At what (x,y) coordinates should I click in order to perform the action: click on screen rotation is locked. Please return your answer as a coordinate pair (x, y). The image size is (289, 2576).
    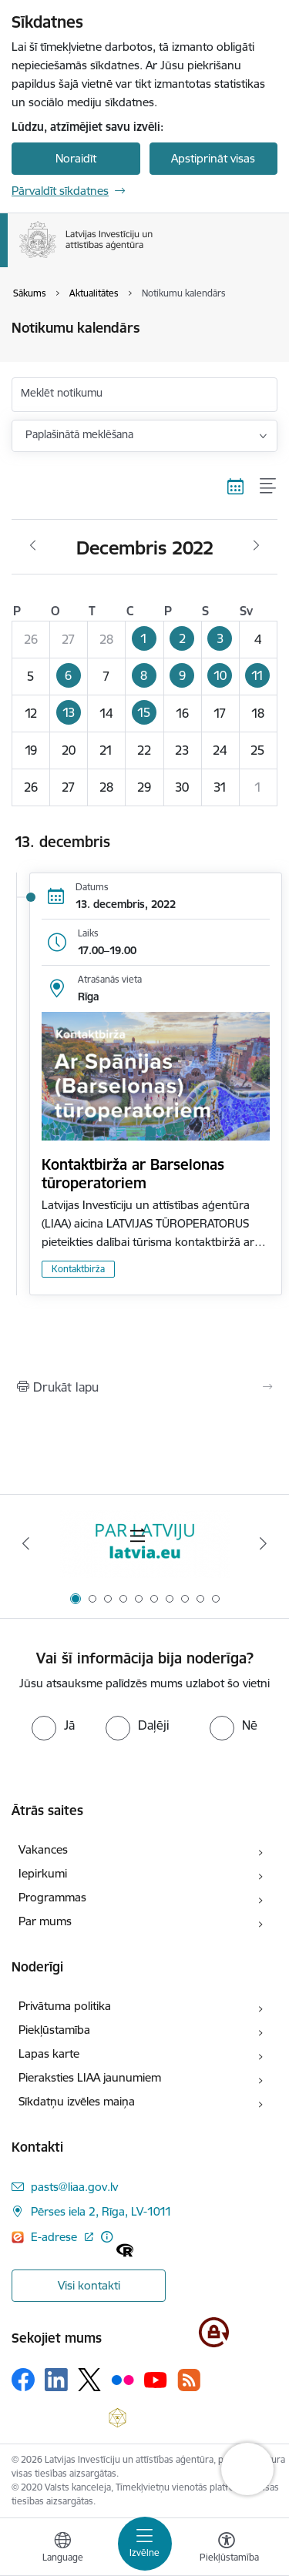
    Looking at the image, I should click on (213, 2332).